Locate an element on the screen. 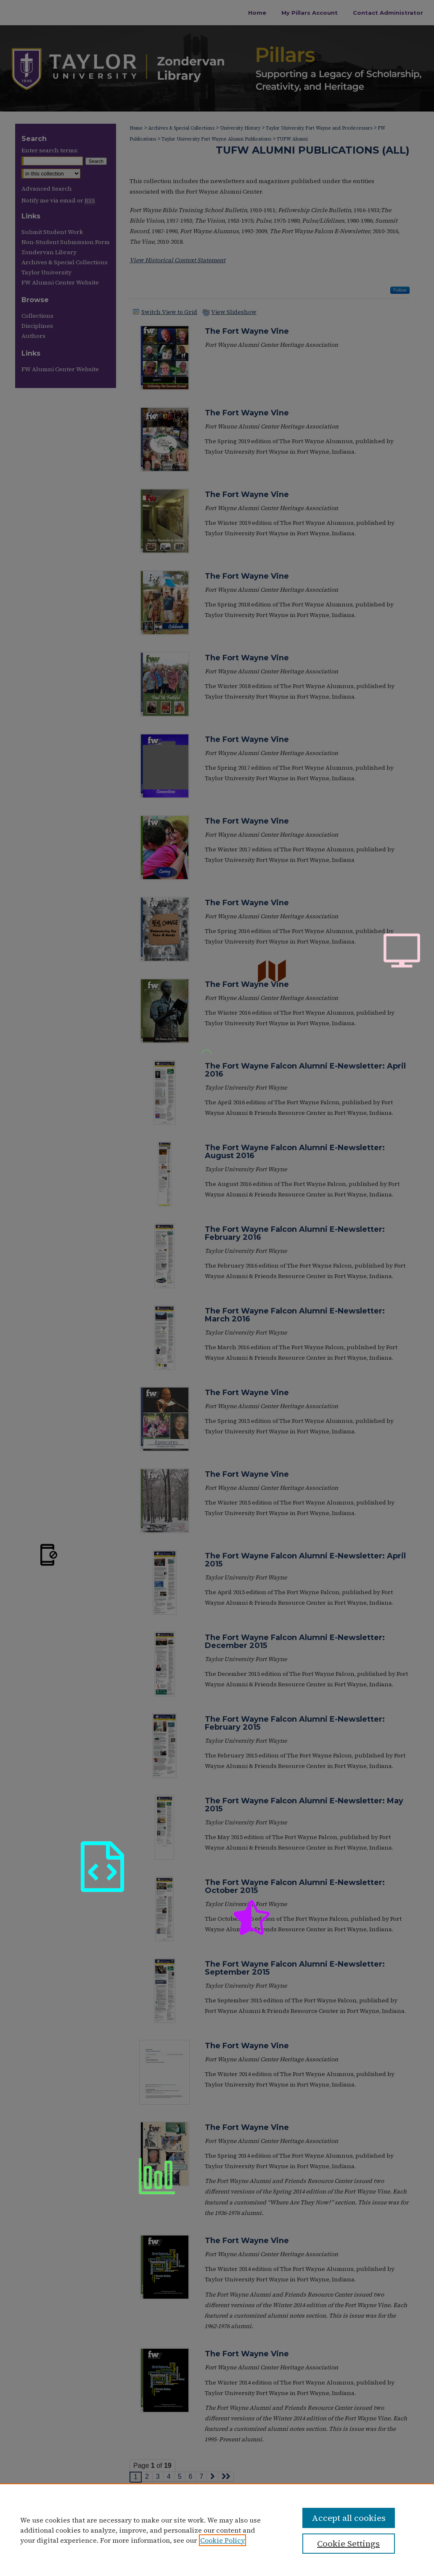 The width and height of the screenshot is (434, 2576). access virtual machine settings is located at coordinates (402, 949).